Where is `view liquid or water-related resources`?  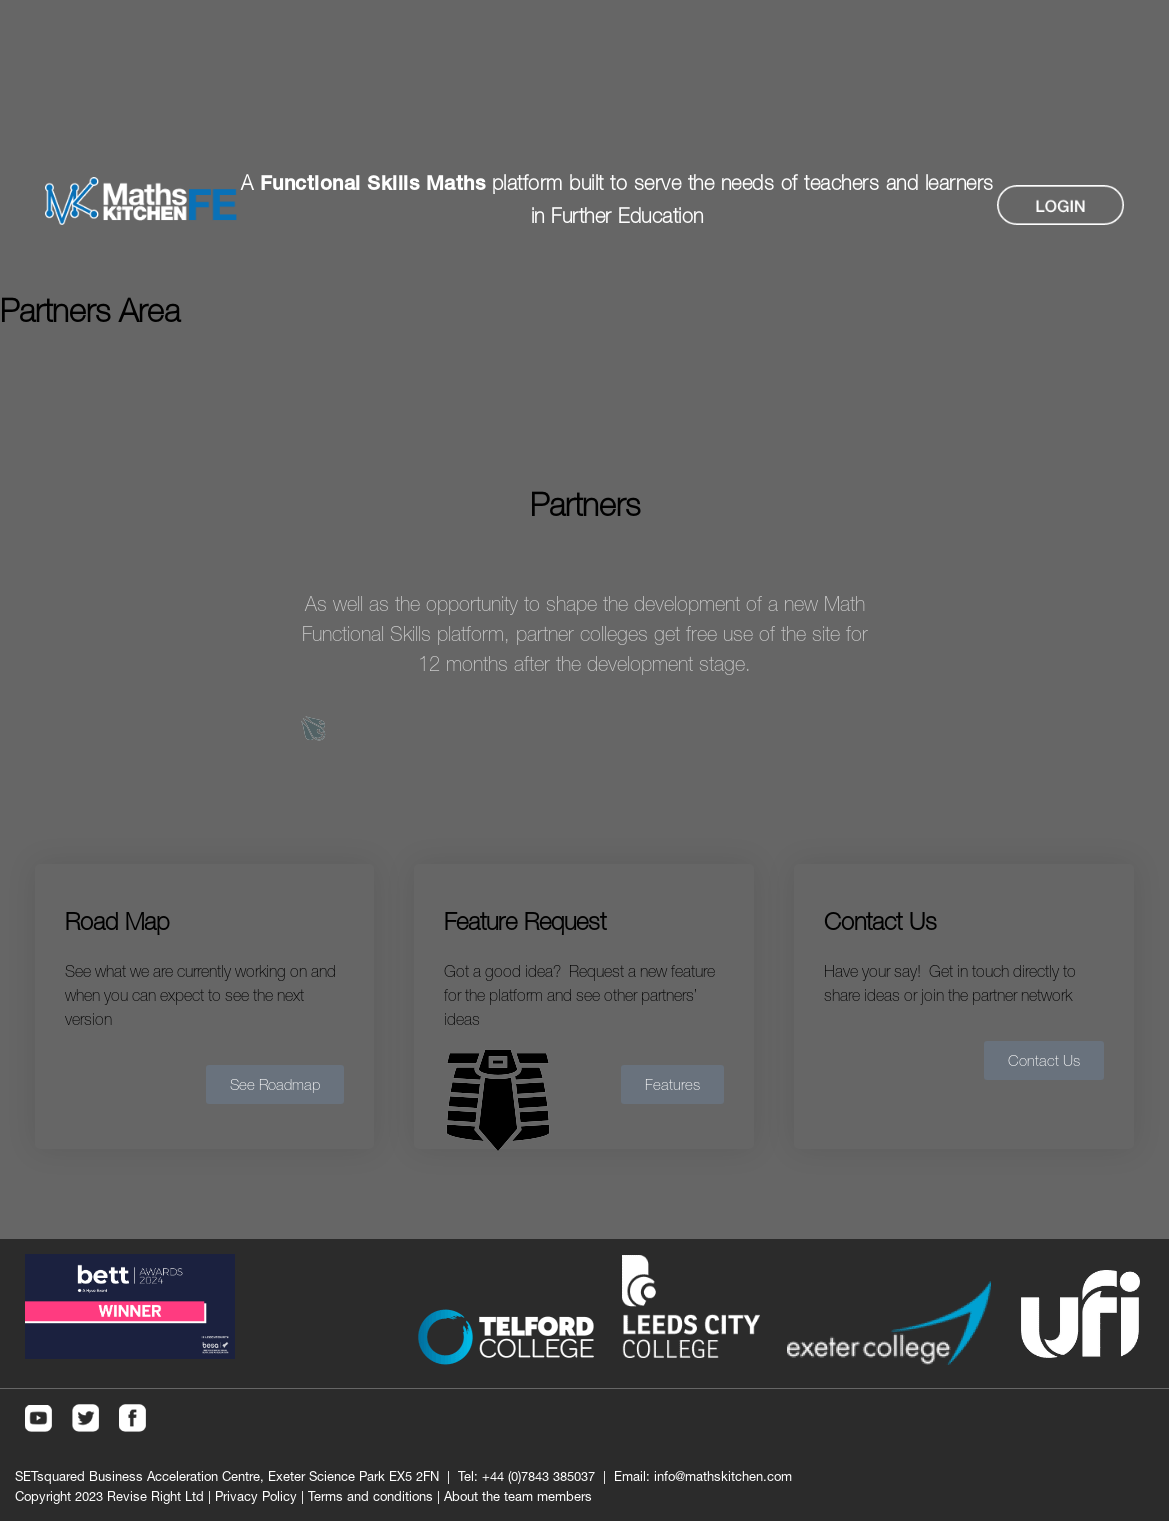
view liquid or water-related resources is located at coordinates (313, 728).